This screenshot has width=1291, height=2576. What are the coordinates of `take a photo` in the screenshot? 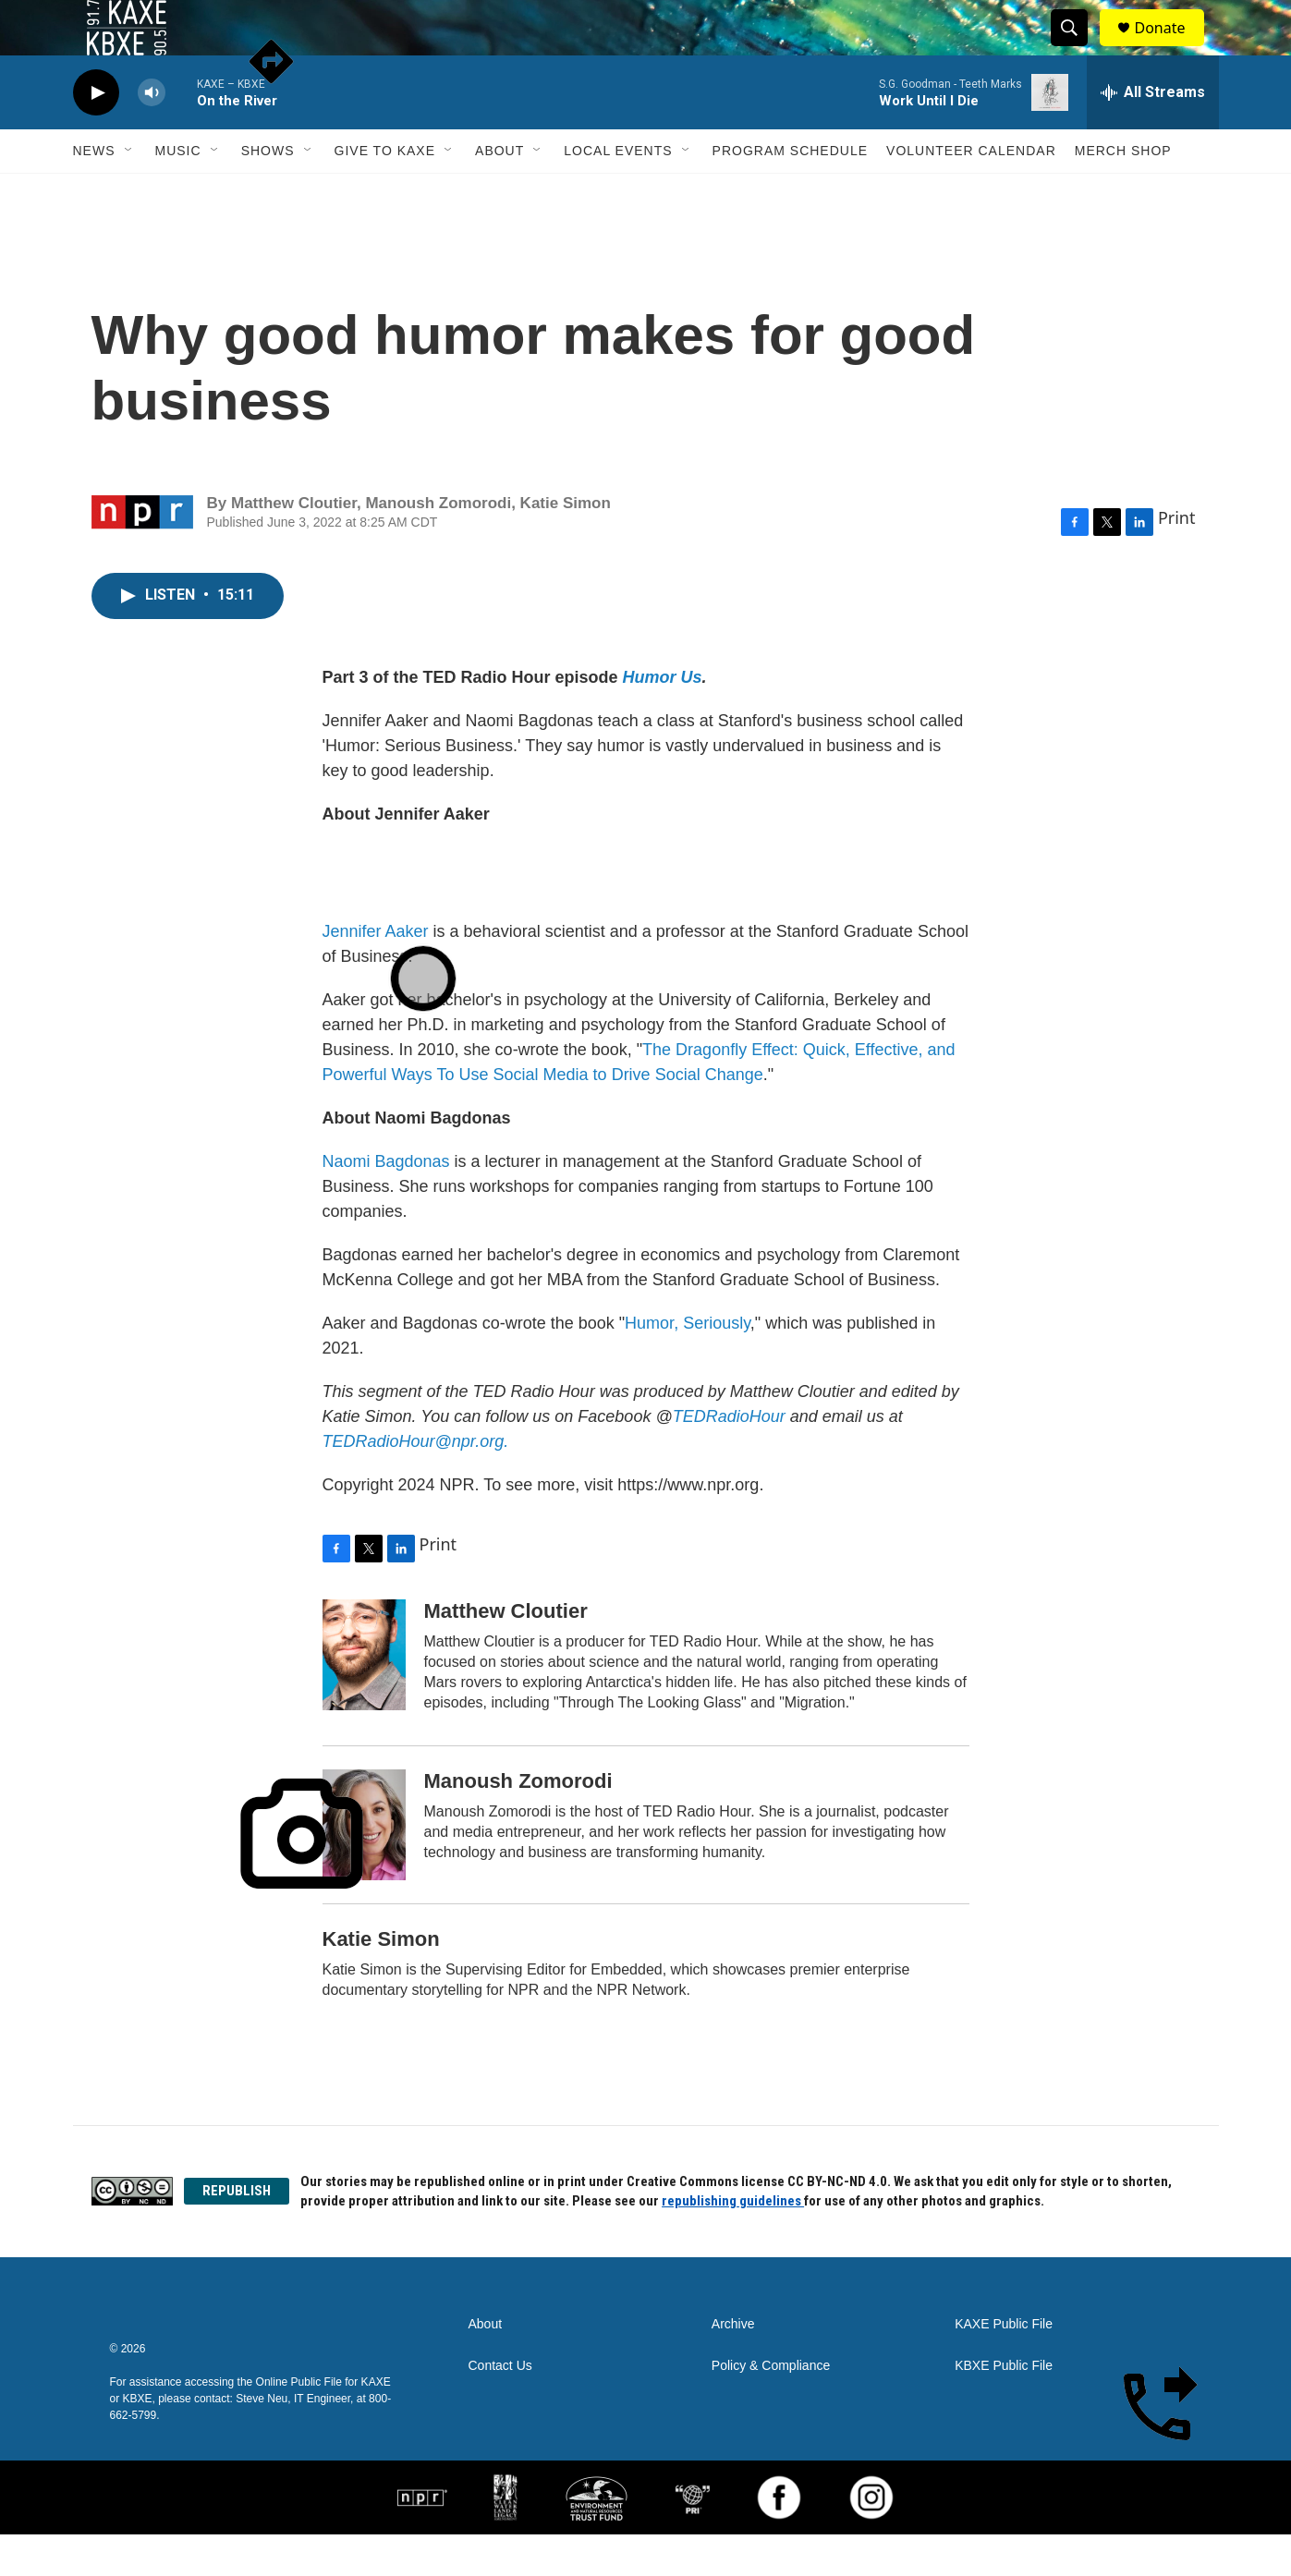 It's located at (301, 1833).